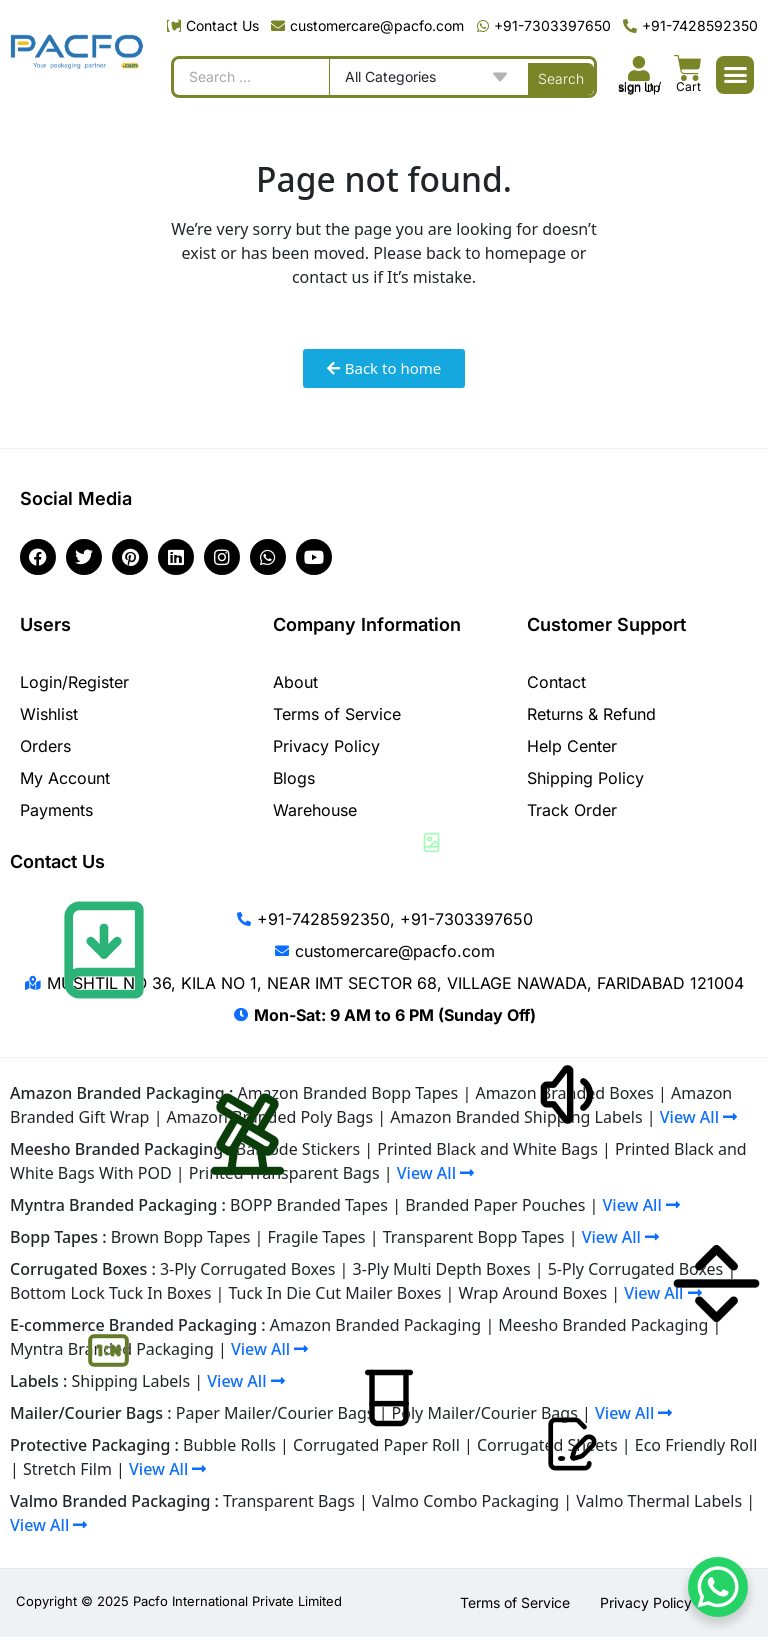 This screenshot has height=1637, width=768. Describe the element at coordinates (108, 1350) in the screenshot. I see `indicates a one-to-many database relationship` at that location.